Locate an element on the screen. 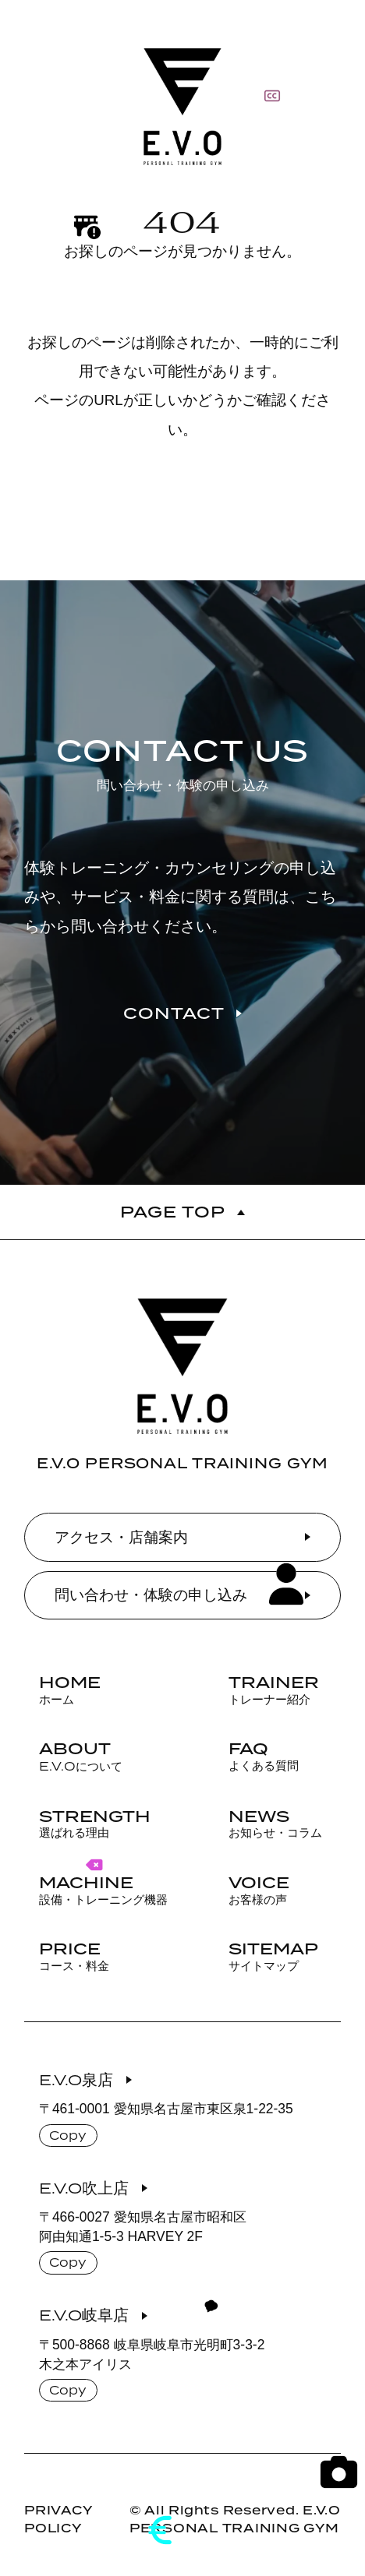 Image resolution: width=365 pixels, height=2576 pixels. delete the last character typed is located at coordinates (95, 1865).